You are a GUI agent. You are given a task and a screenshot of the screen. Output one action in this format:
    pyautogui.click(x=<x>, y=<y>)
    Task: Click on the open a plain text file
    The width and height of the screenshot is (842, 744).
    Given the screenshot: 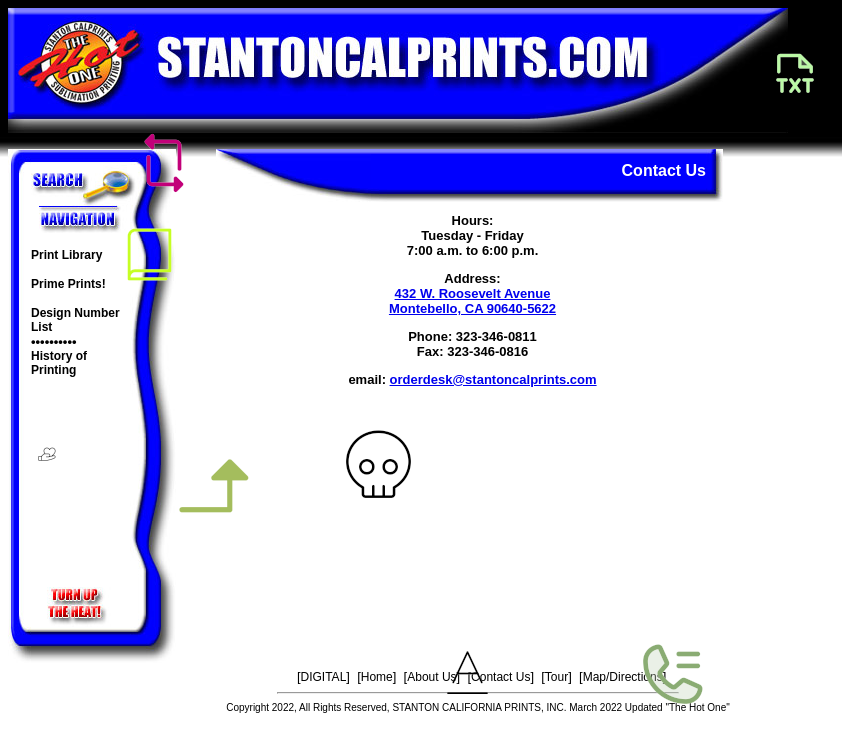 What is the action you would take?
    pyautogui.click(x=795, y=75)
    